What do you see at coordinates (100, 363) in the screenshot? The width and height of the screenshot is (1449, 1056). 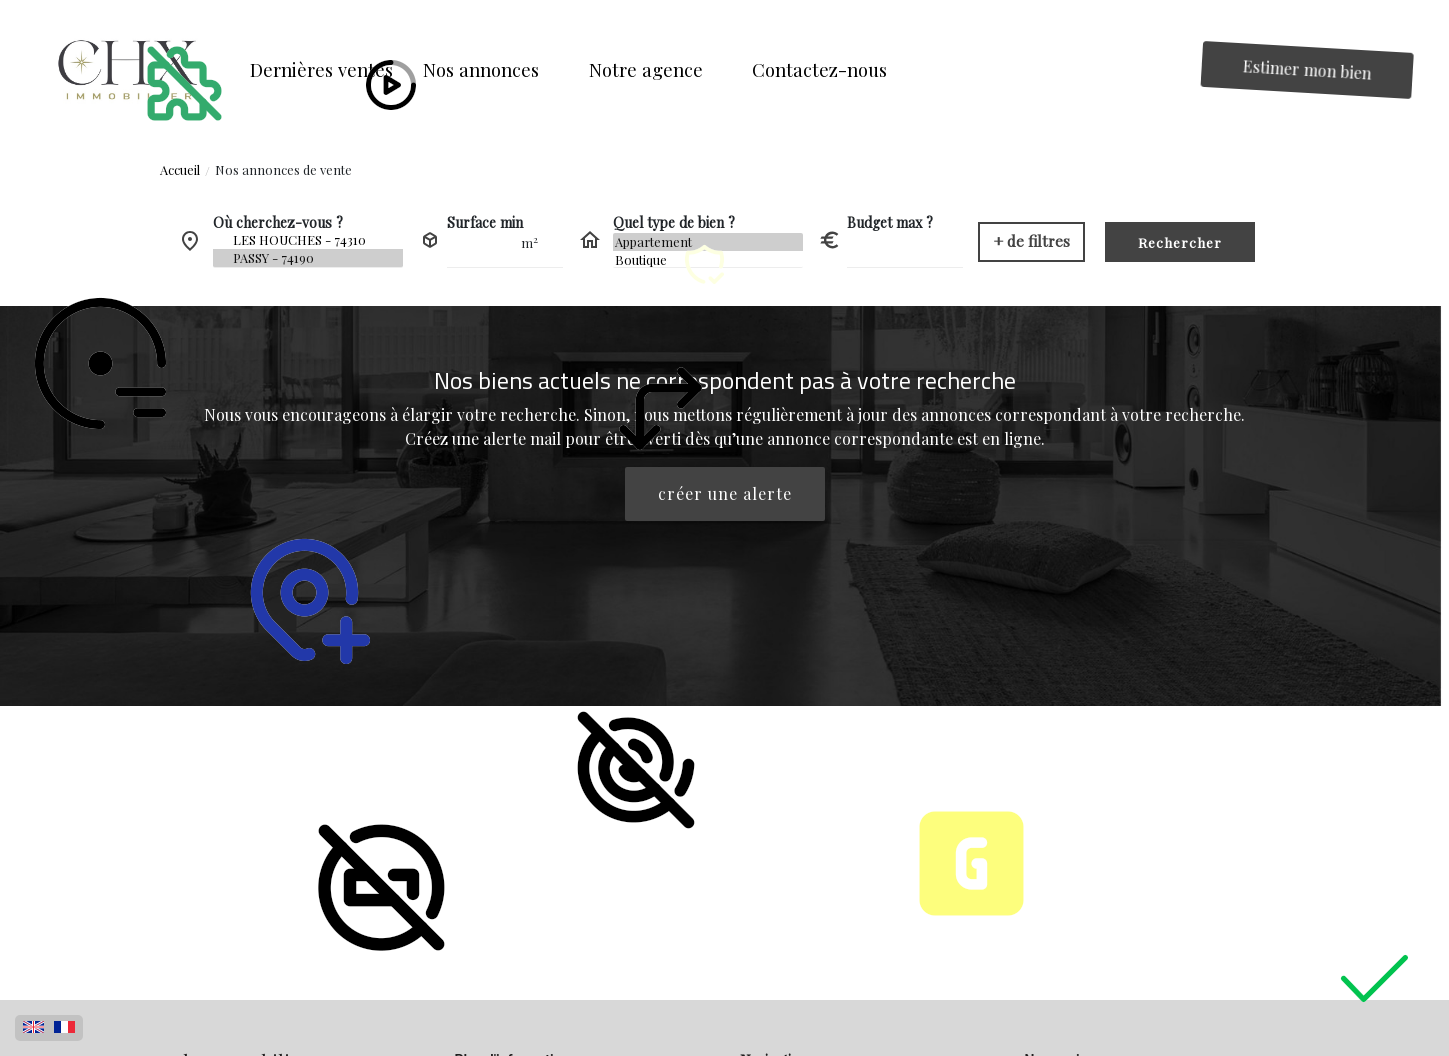 I see `view issue tracking history` at bounding box center [100, 363].